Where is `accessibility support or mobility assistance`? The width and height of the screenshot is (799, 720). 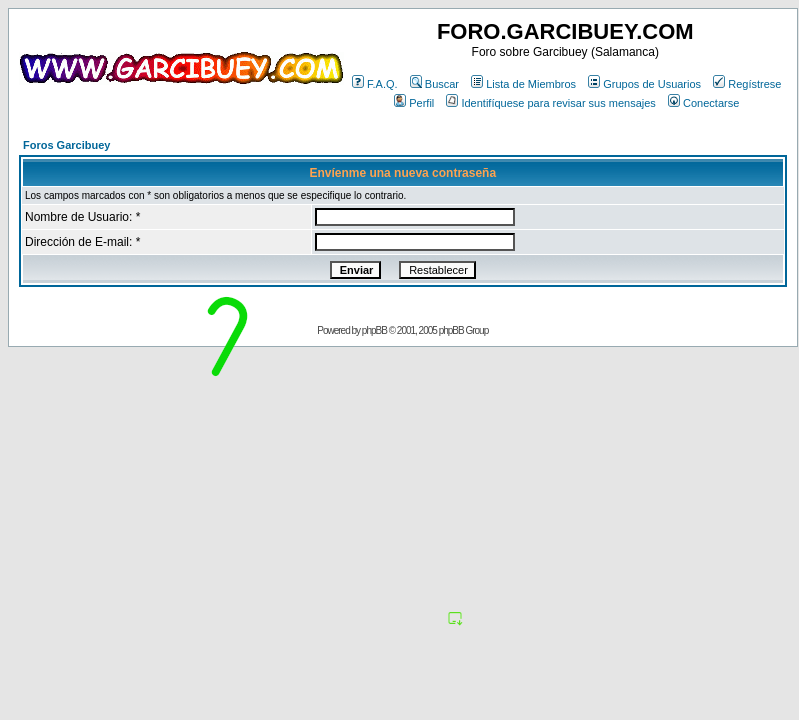
accessibility support or mobility assistance is located at coordinates (227, 336).